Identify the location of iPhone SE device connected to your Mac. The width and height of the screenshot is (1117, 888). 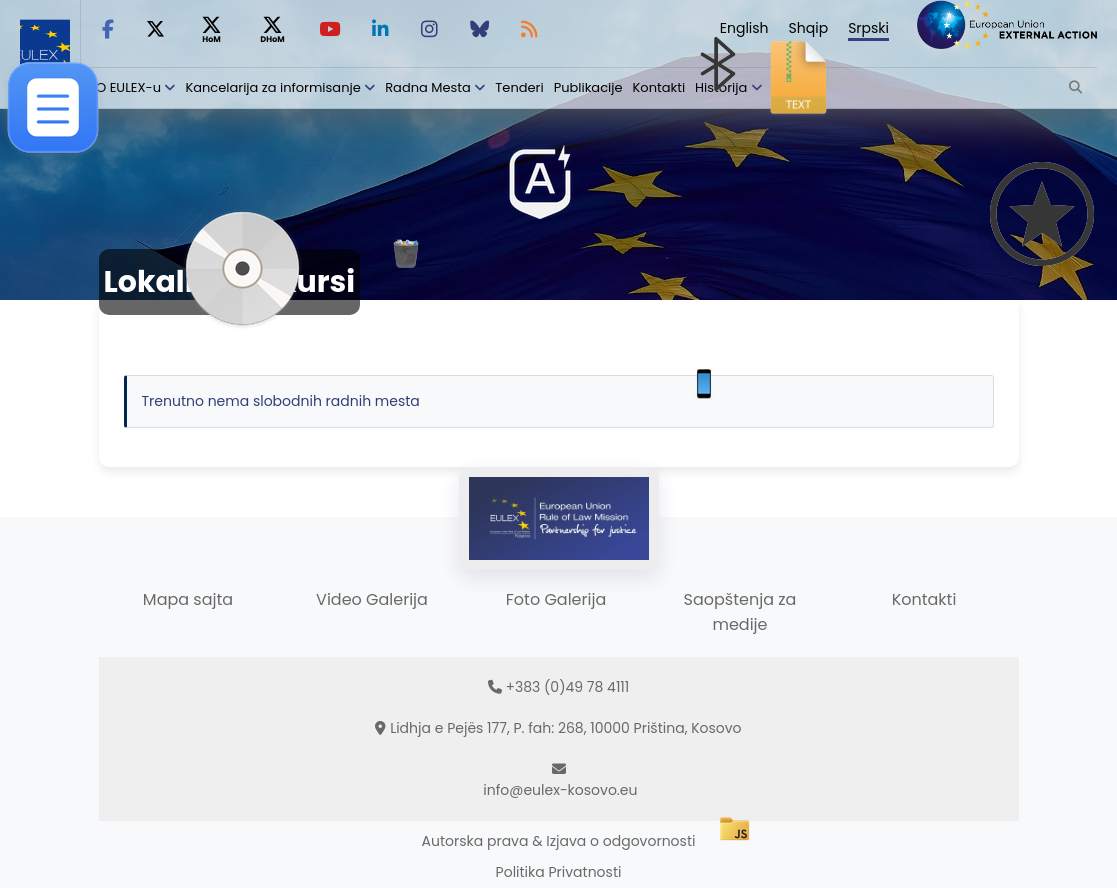
(704, 384).